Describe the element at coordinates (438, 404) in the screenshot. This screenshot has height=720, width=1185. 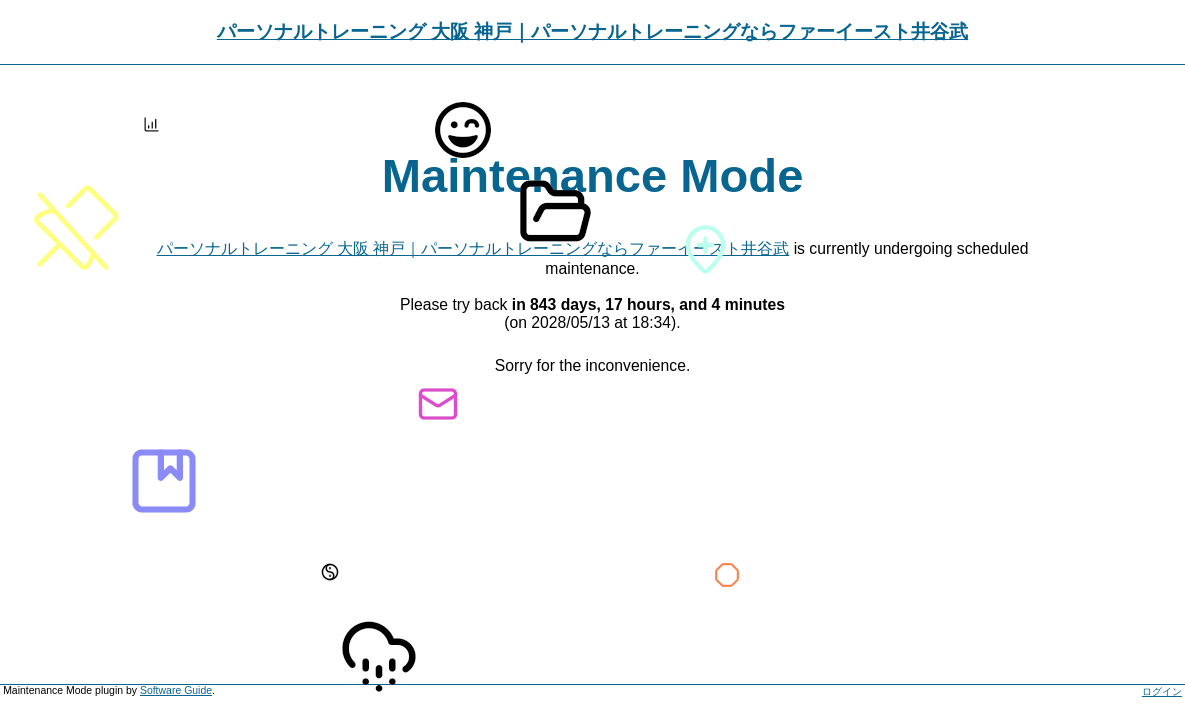
I see `open your email inbox` at that location.